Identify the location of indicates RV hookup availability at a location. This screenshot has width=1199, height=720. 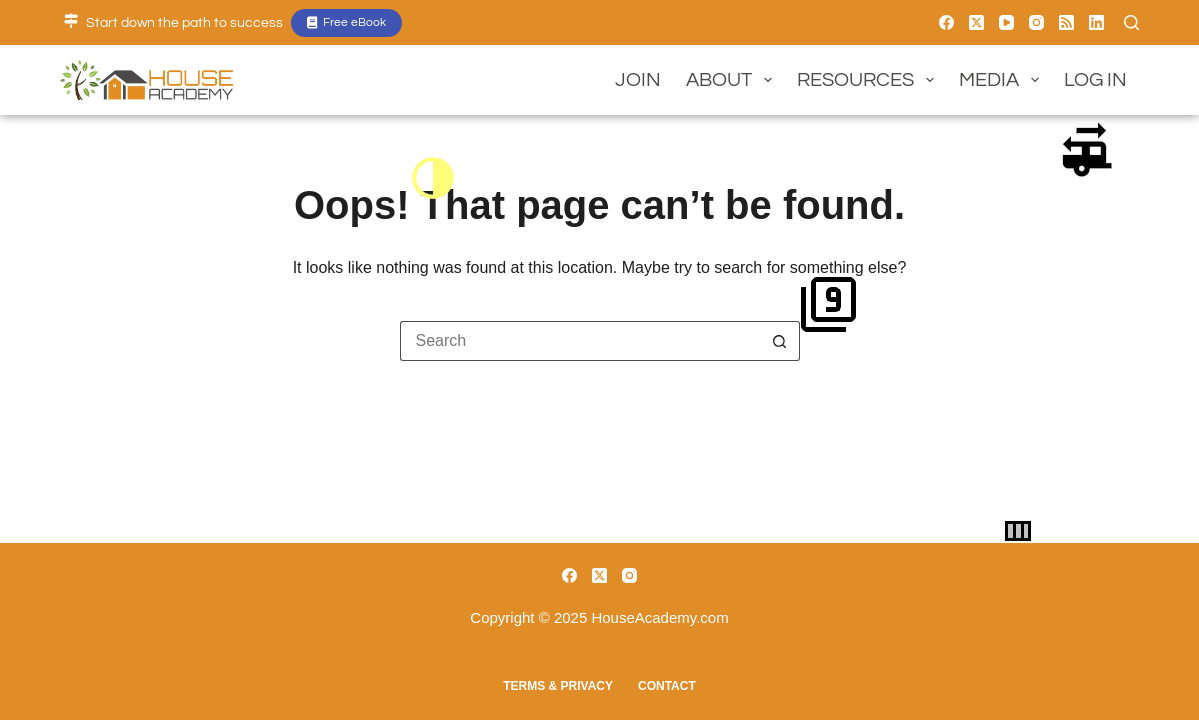
(1084, 149).